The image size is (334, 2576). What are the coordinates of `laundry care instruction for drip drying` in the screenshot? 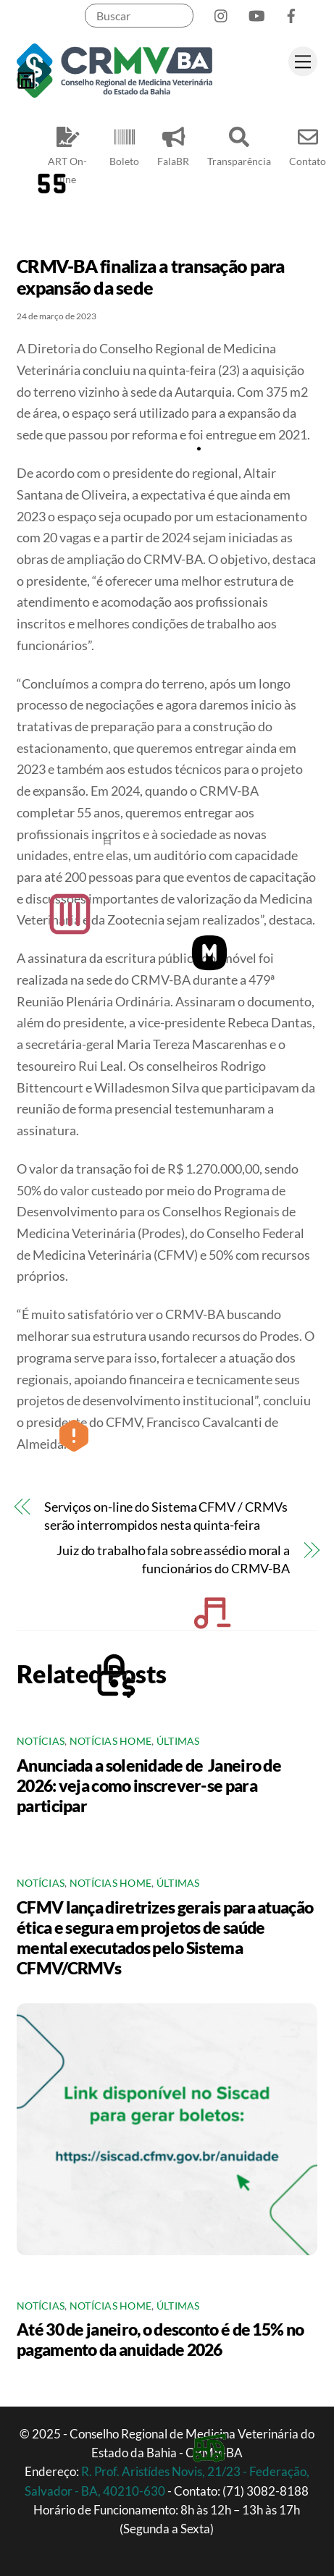 It's located at (70, 914).